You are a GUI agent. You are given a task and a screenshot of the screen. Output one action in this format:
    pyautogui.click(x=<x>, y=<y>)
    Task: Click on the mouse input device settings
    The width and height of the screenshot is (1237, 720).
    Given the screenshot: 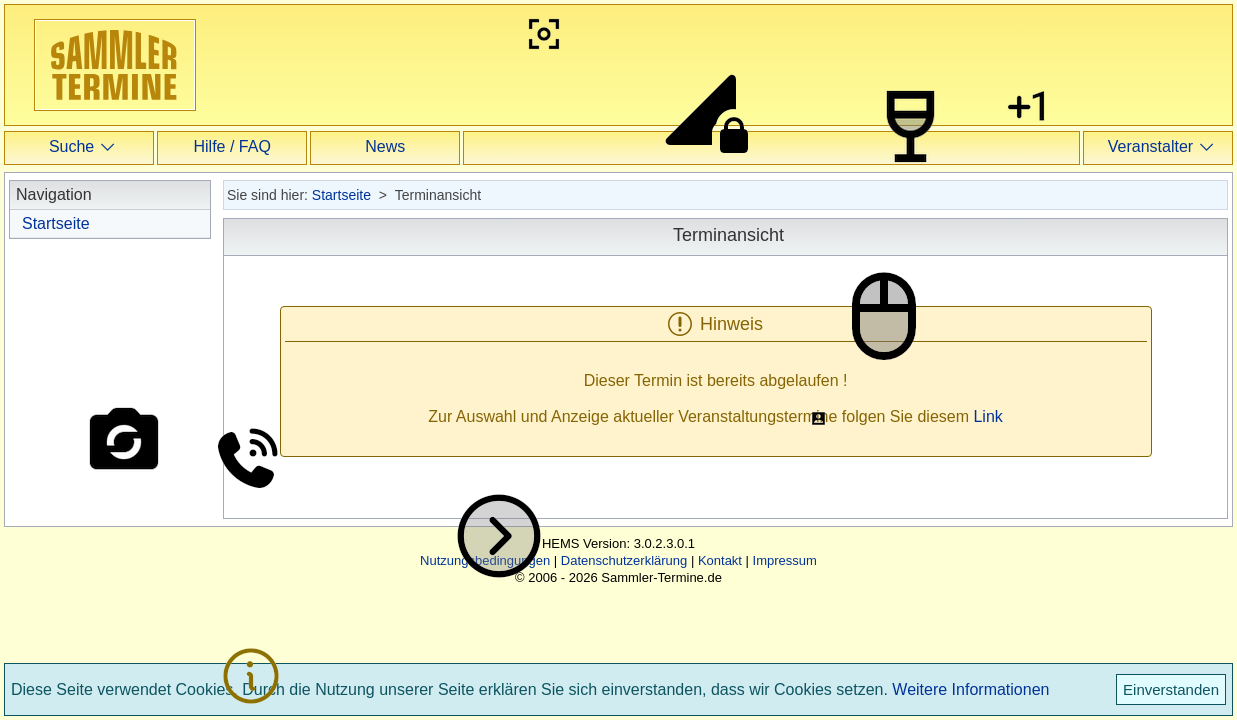 What is the action you would take?
    pyautogui.click(x=884, y=316)
    